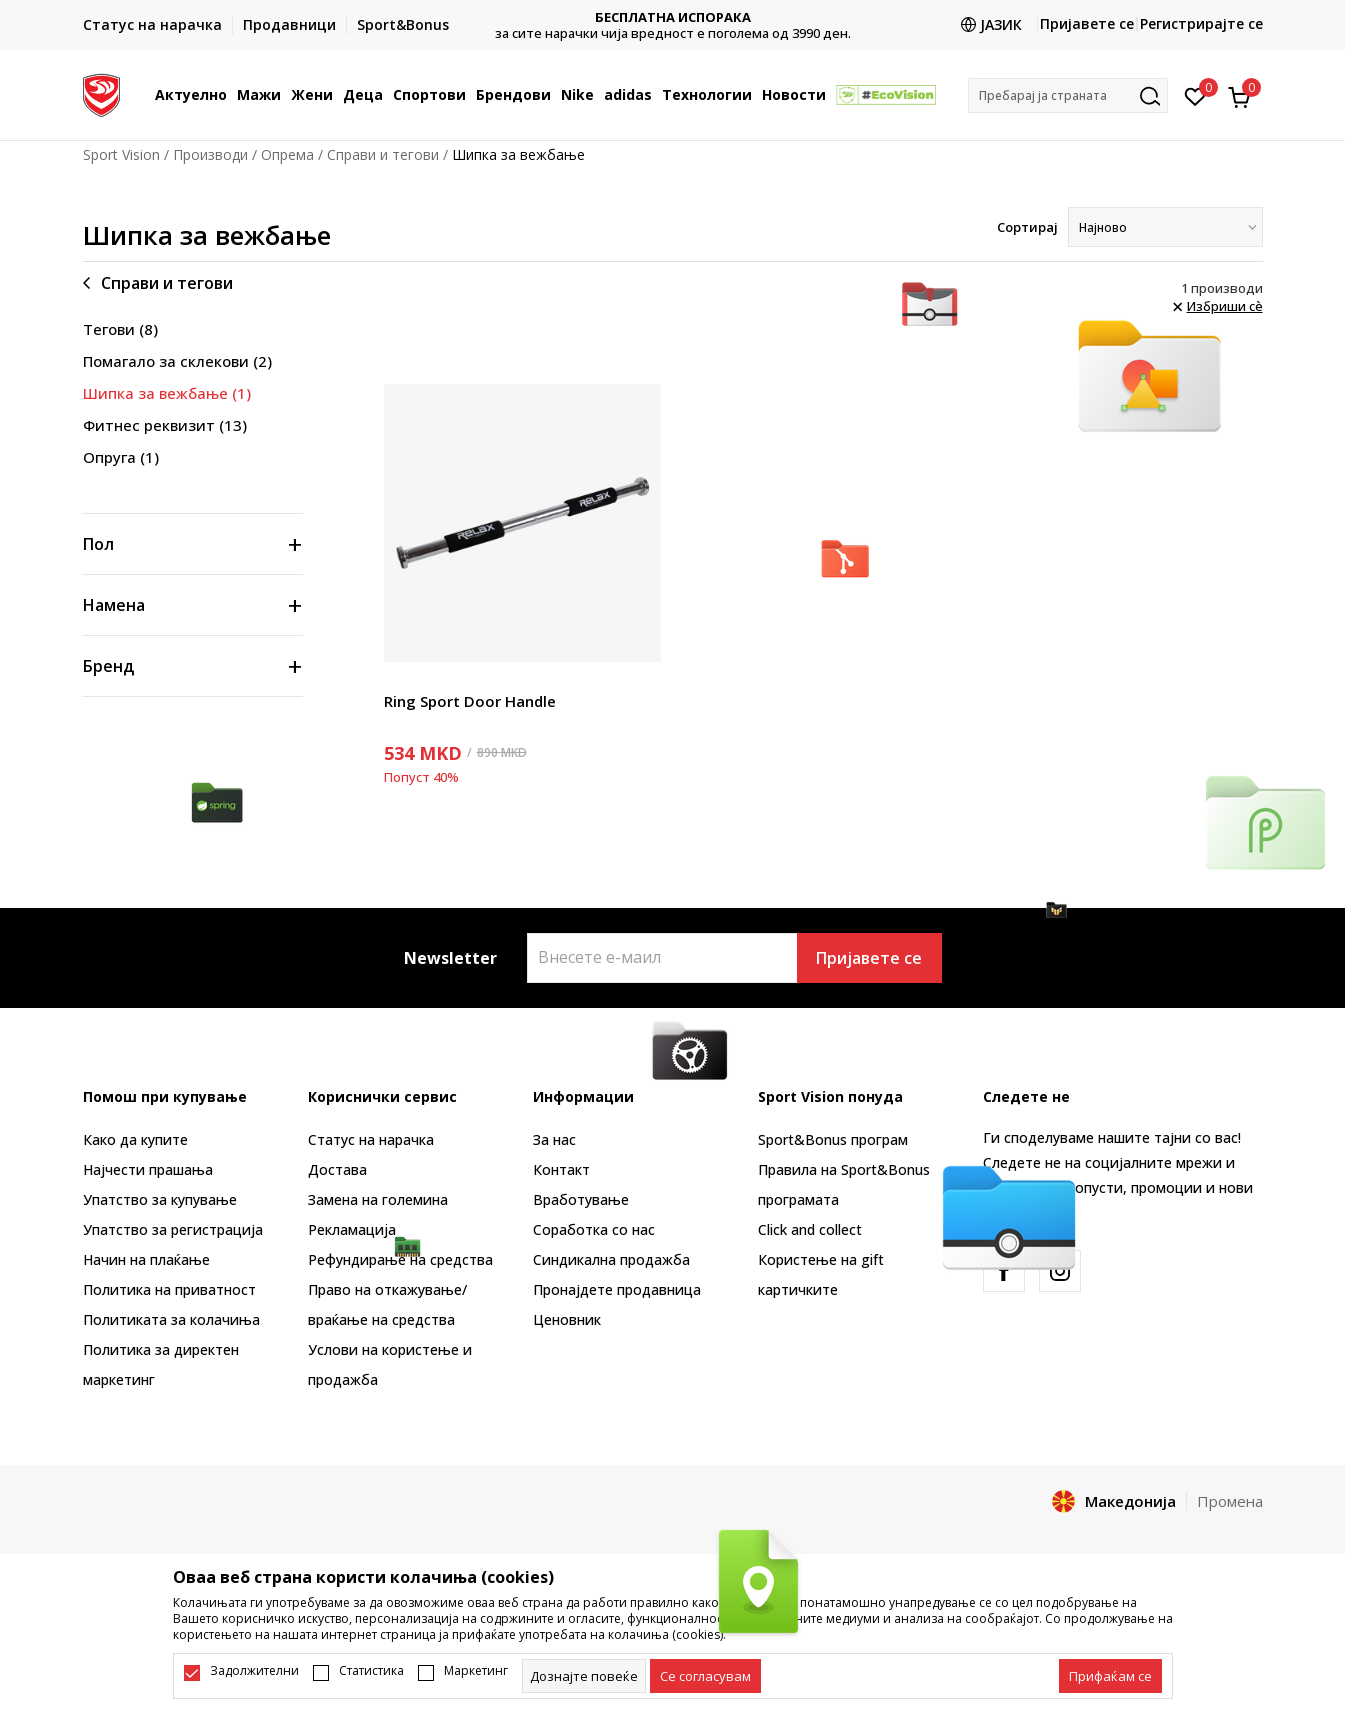 This screenshot has height=1721, width=1345. What do you see at coordinates (1008, 1221) in the screenshot?
I see `folder containing pokémon transfer data or saves` at bounding box center [1008, 1221].